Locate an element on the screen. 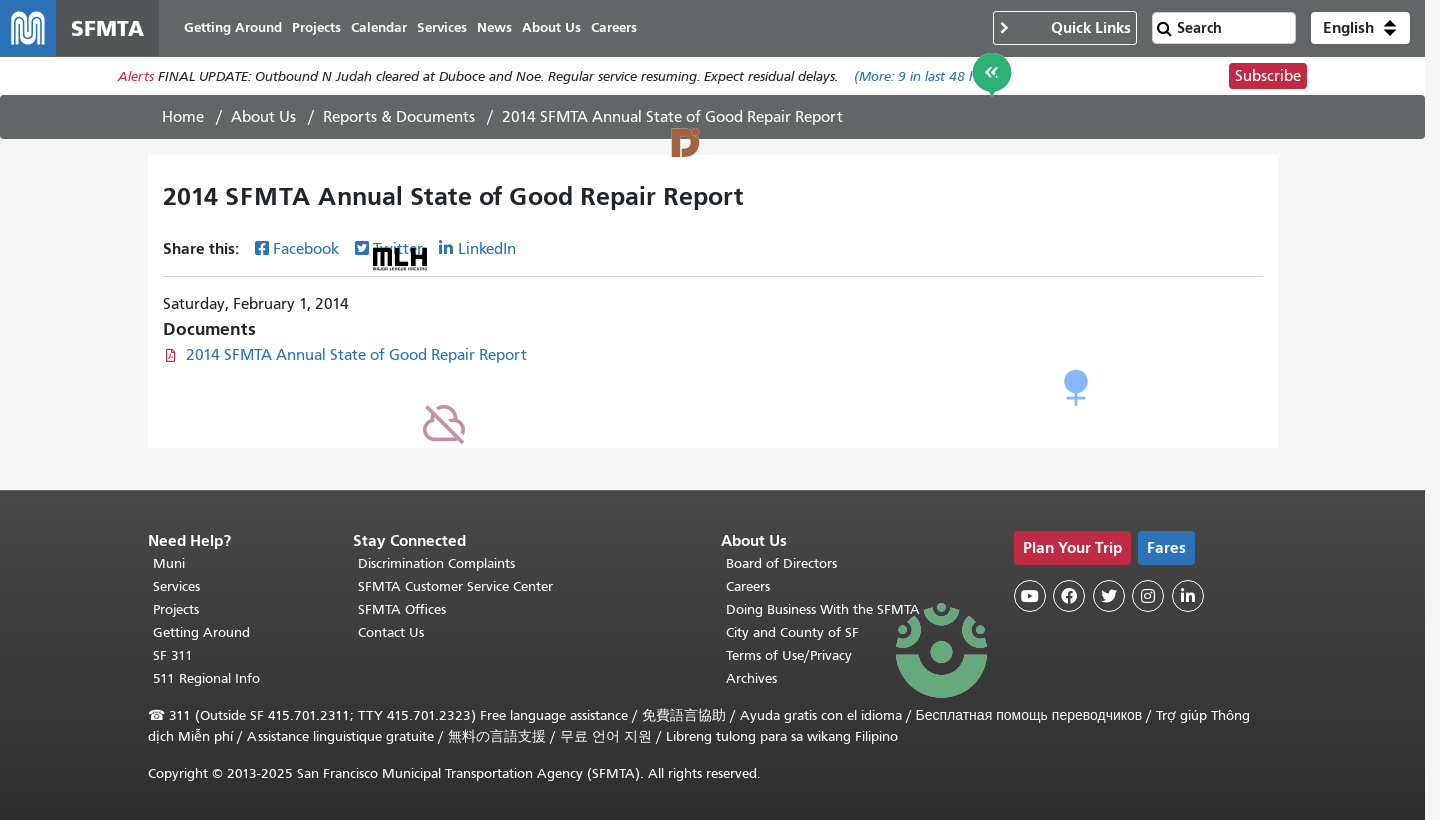 This screenshot has width=1440, height=820. visit the Major League Hacking website is located at coordinates (400, 259).